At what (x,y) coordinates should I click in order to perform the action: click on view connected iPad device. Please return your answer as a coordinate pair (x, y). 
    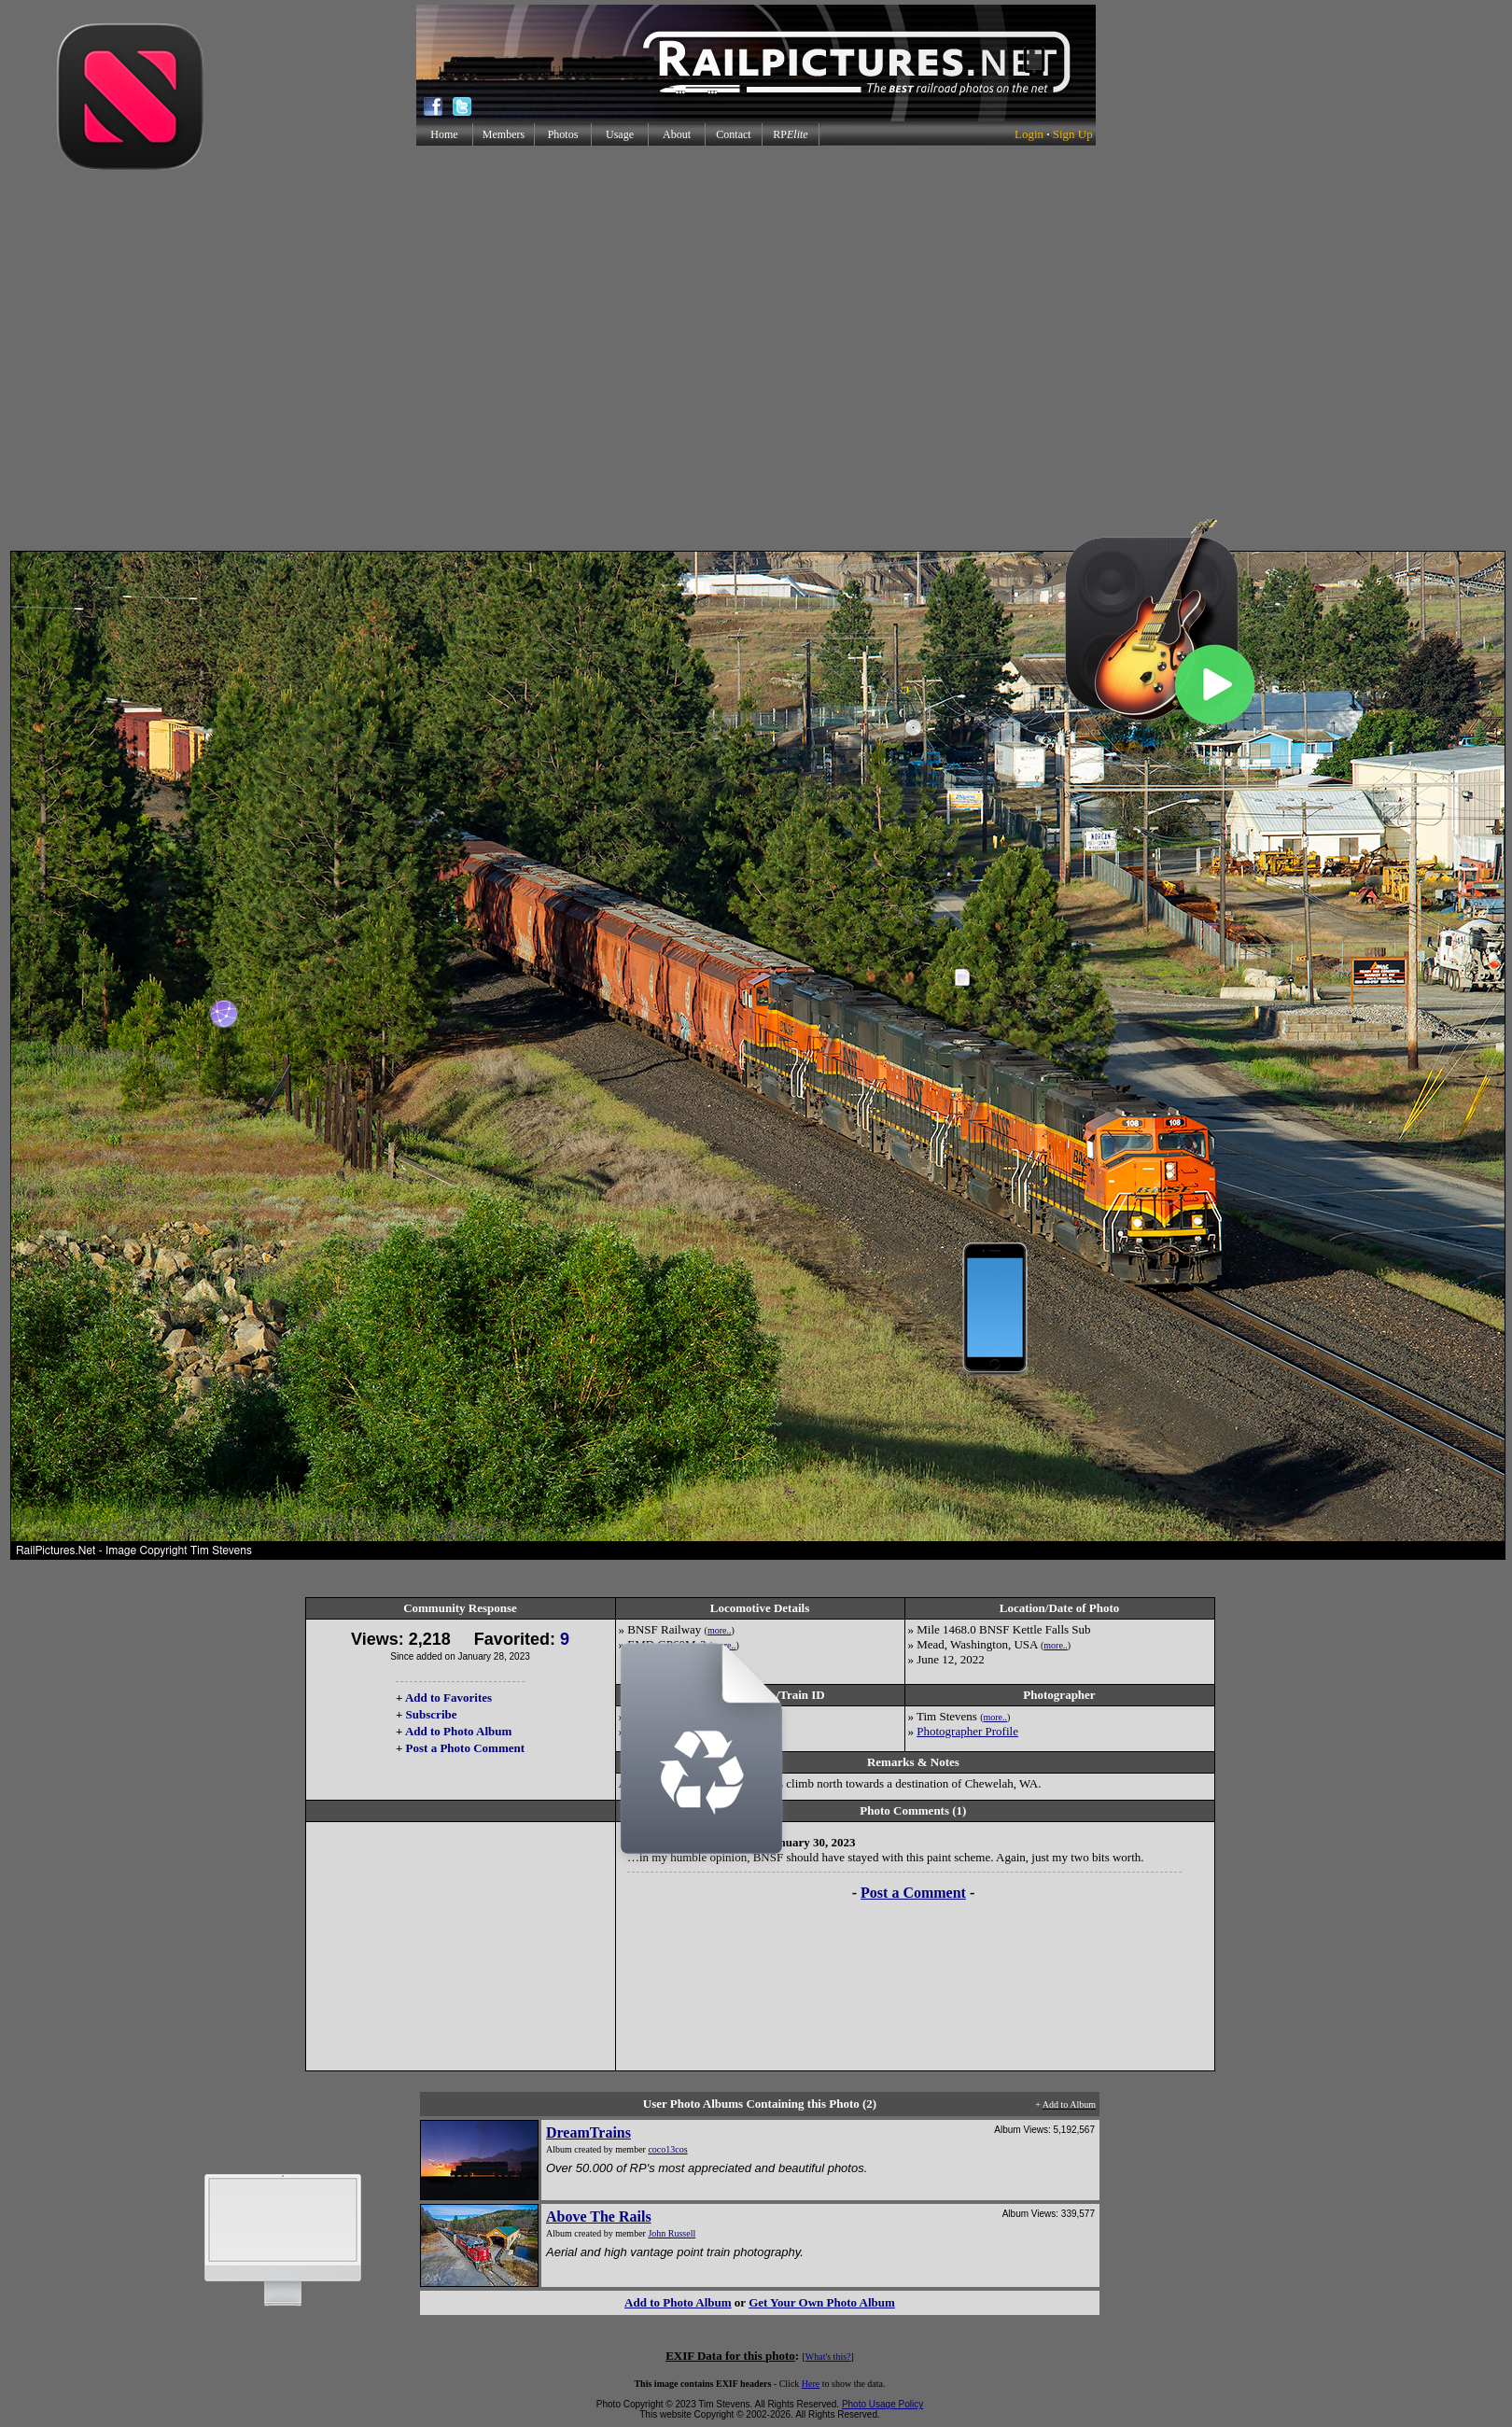
    Looking at the image, I should click on (1034, 60).